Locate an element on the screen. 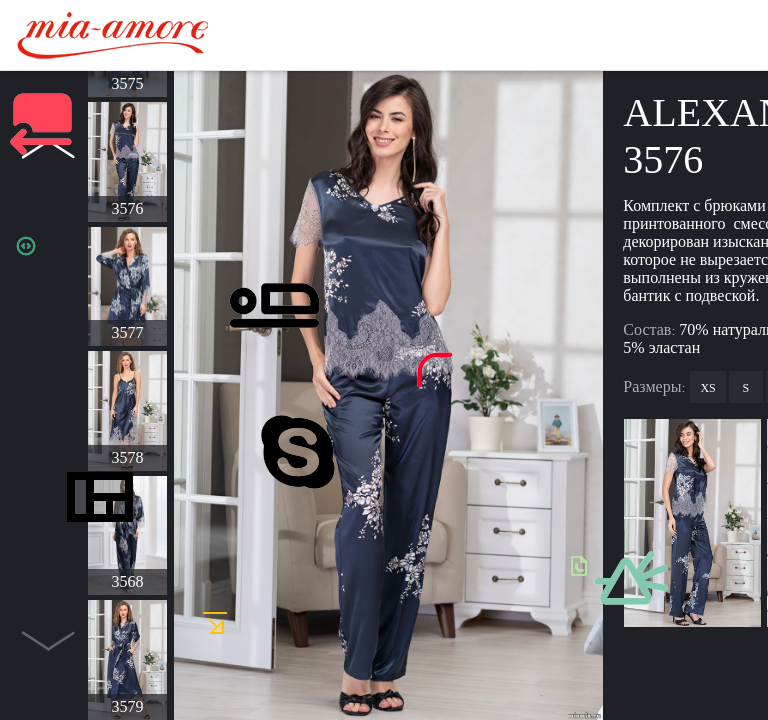  toggle light refraction or prism effect is located at coordinates (631, 578).